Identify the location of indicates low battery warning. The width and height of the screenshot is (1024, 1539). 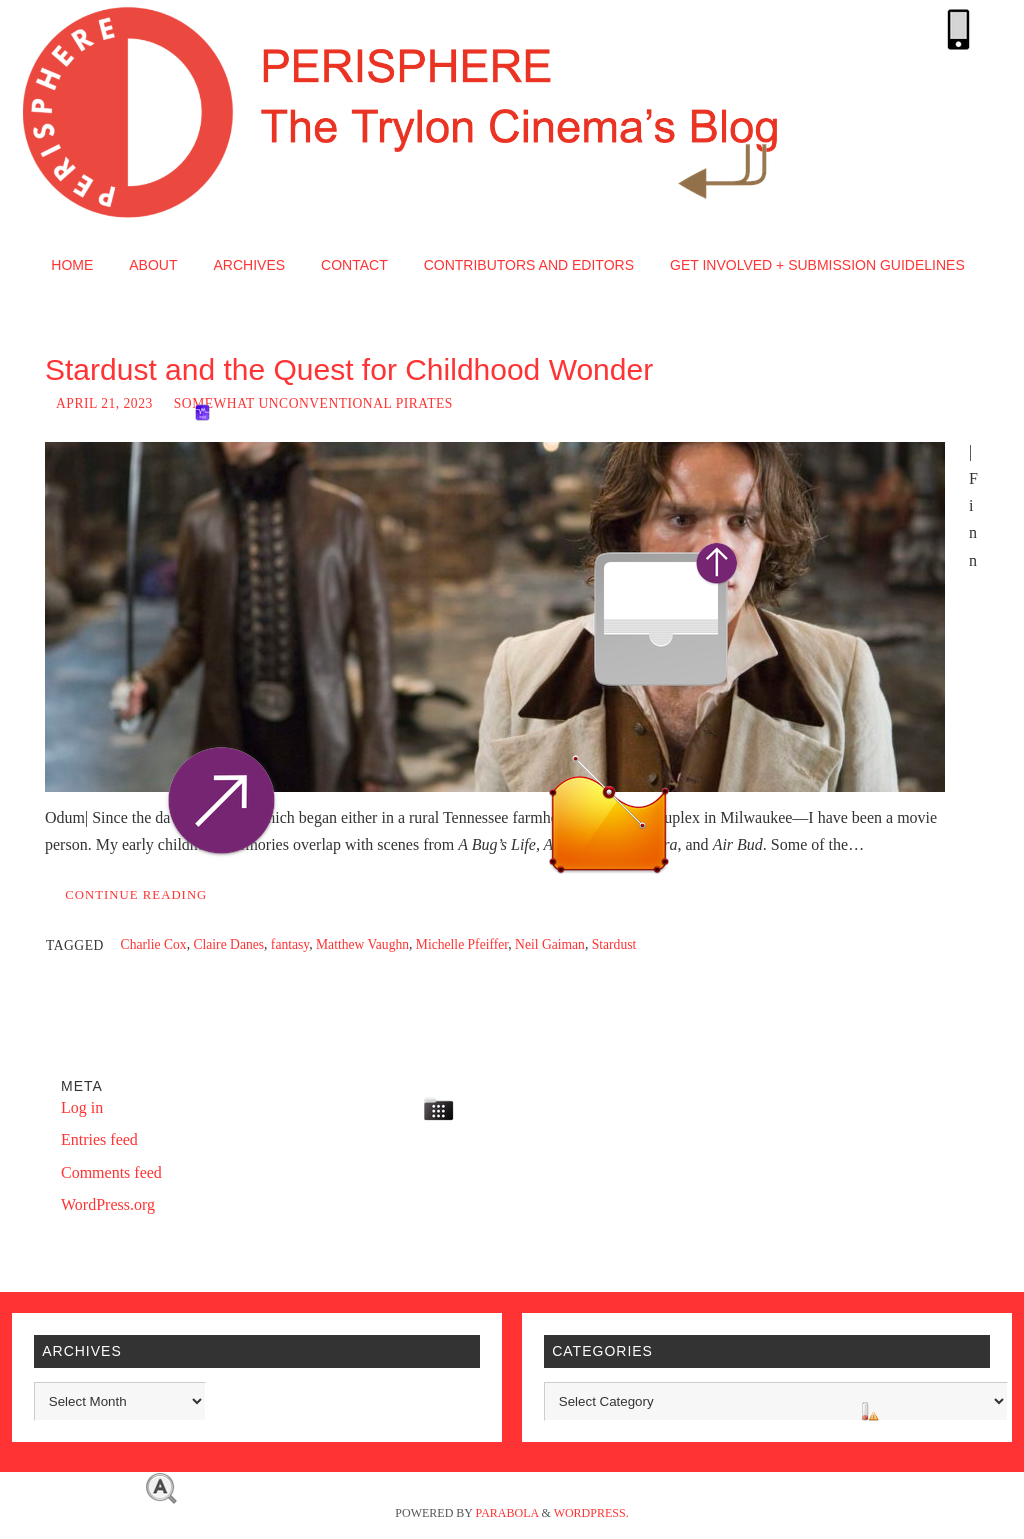
(869, 1411).